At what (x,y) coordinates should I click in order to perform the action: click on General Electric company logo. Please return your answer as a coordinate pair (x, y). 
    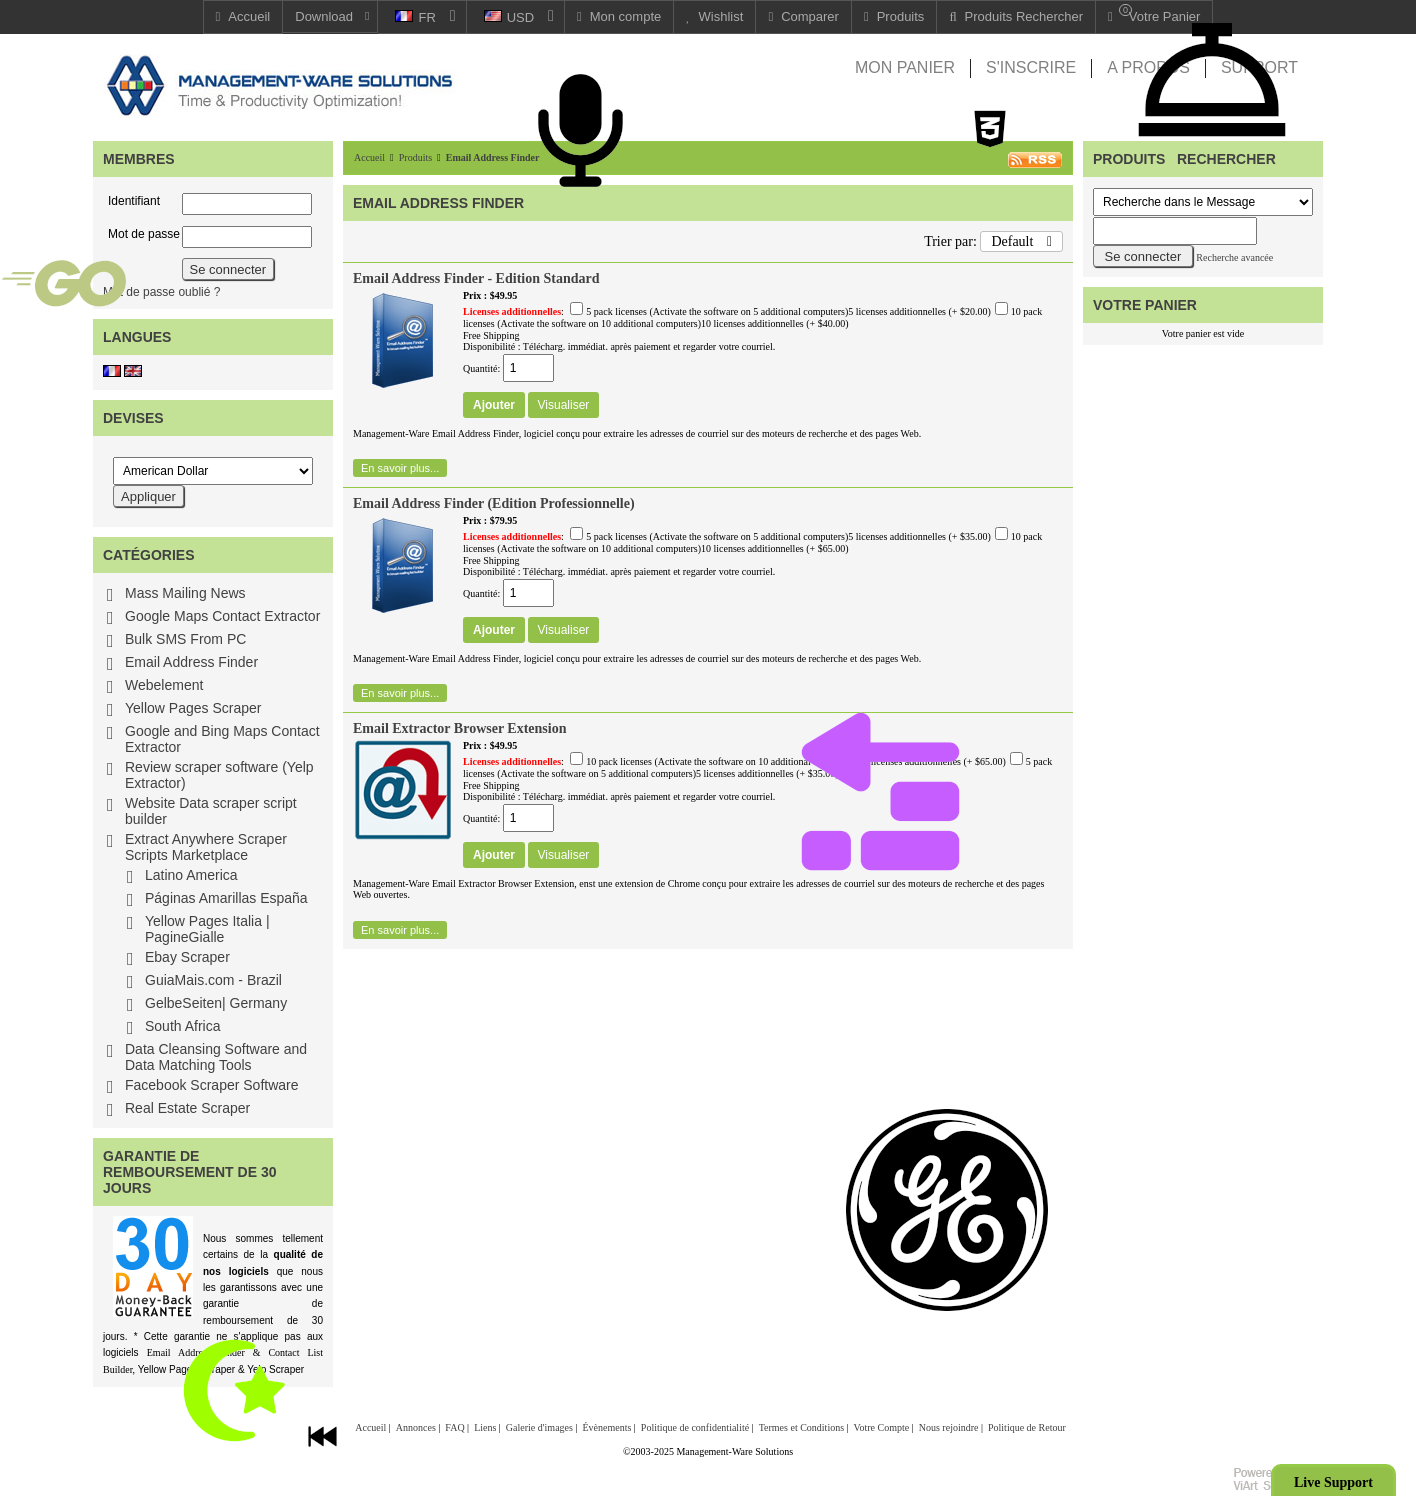
    Looking at the image, I should click on (947, 1210).